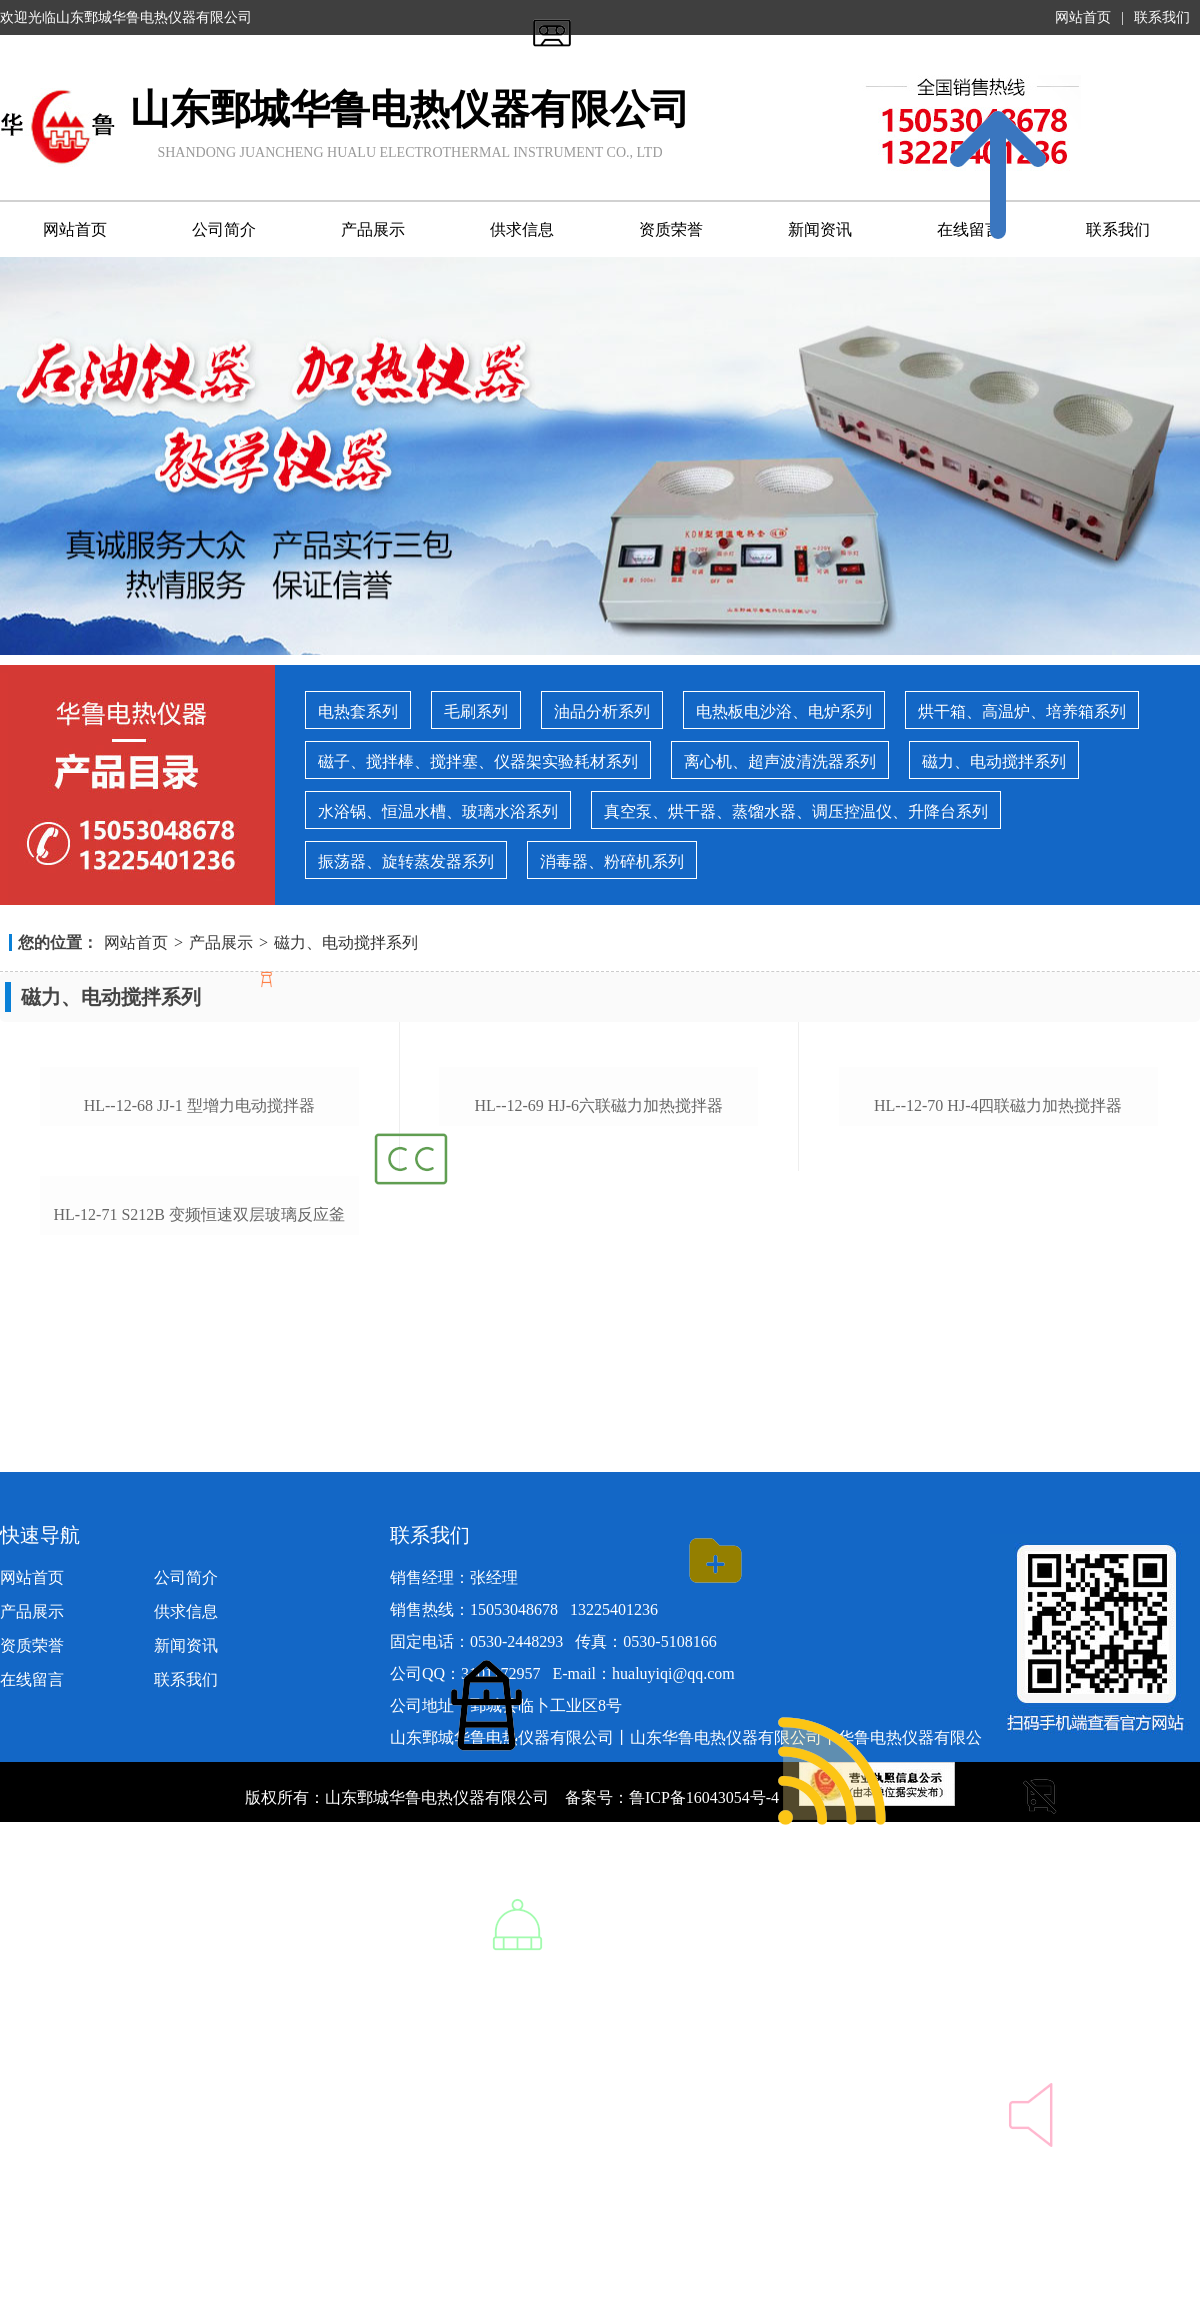  What do you see at coordinates (266, 979) in the screenshot?
I see `browse furniture or seating options` at bounding box center [266, 979].